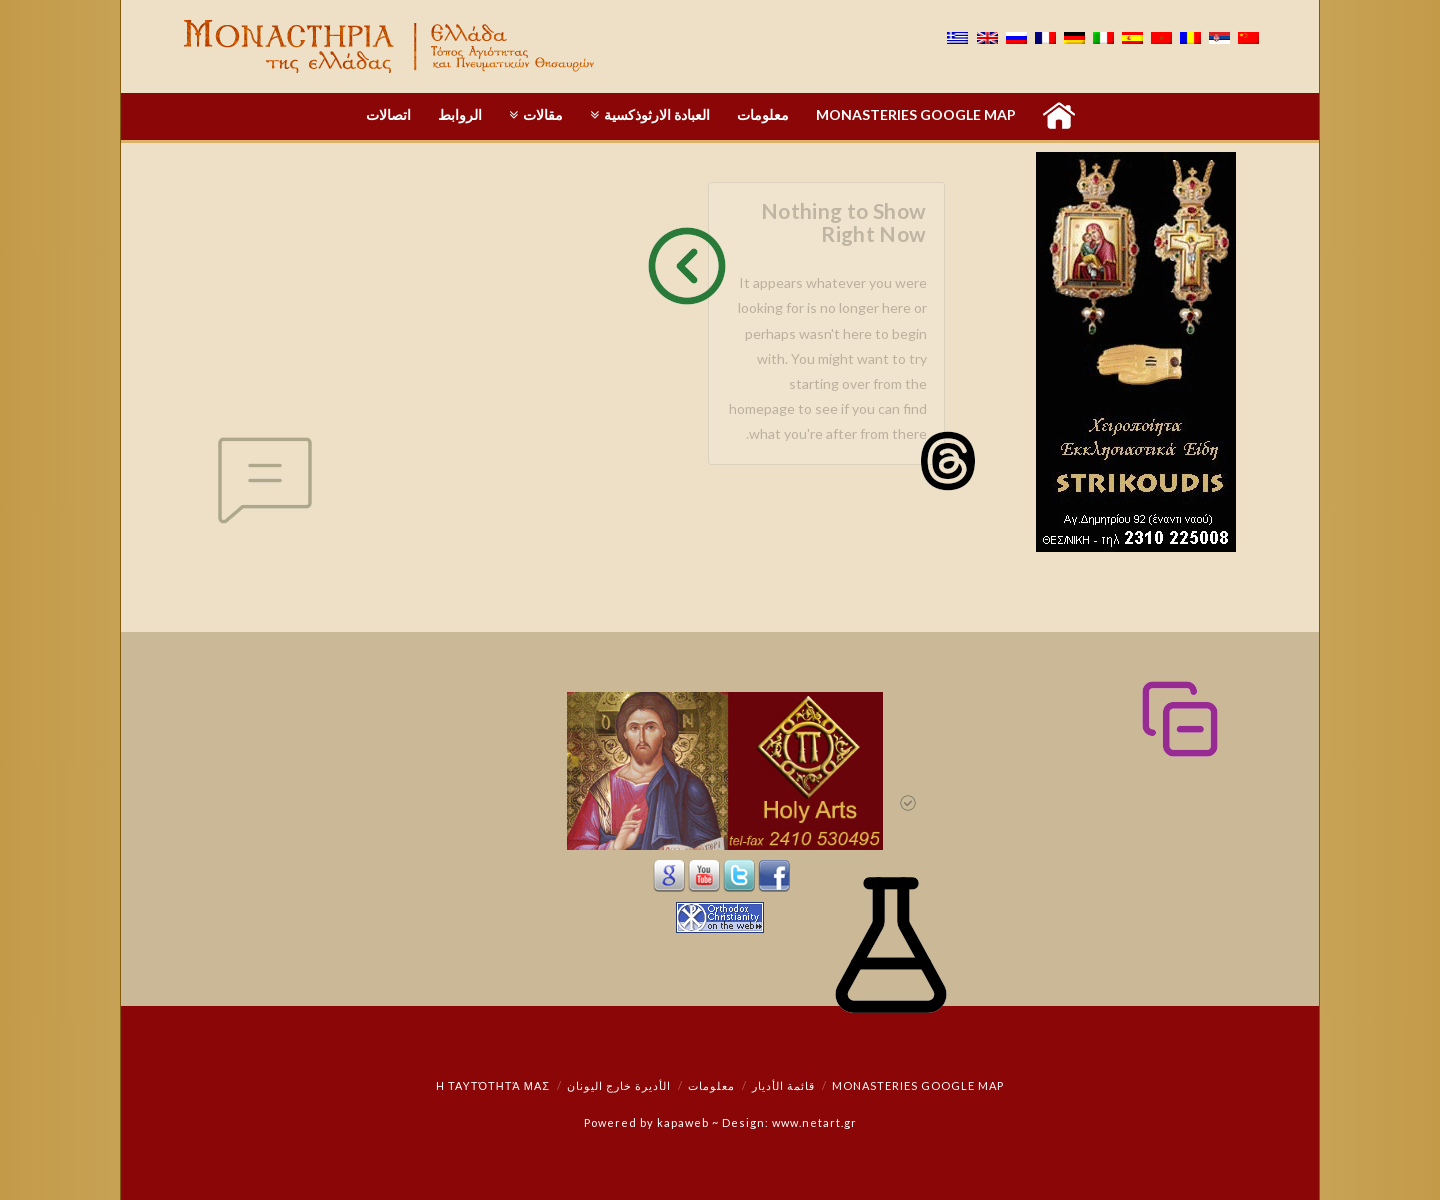 Image resolution: width=1440 pixels, height=1200 pixels. Describe the element at coordinates (1180, 719) in the screenshot. I see `remove item from clipboard` at that location.